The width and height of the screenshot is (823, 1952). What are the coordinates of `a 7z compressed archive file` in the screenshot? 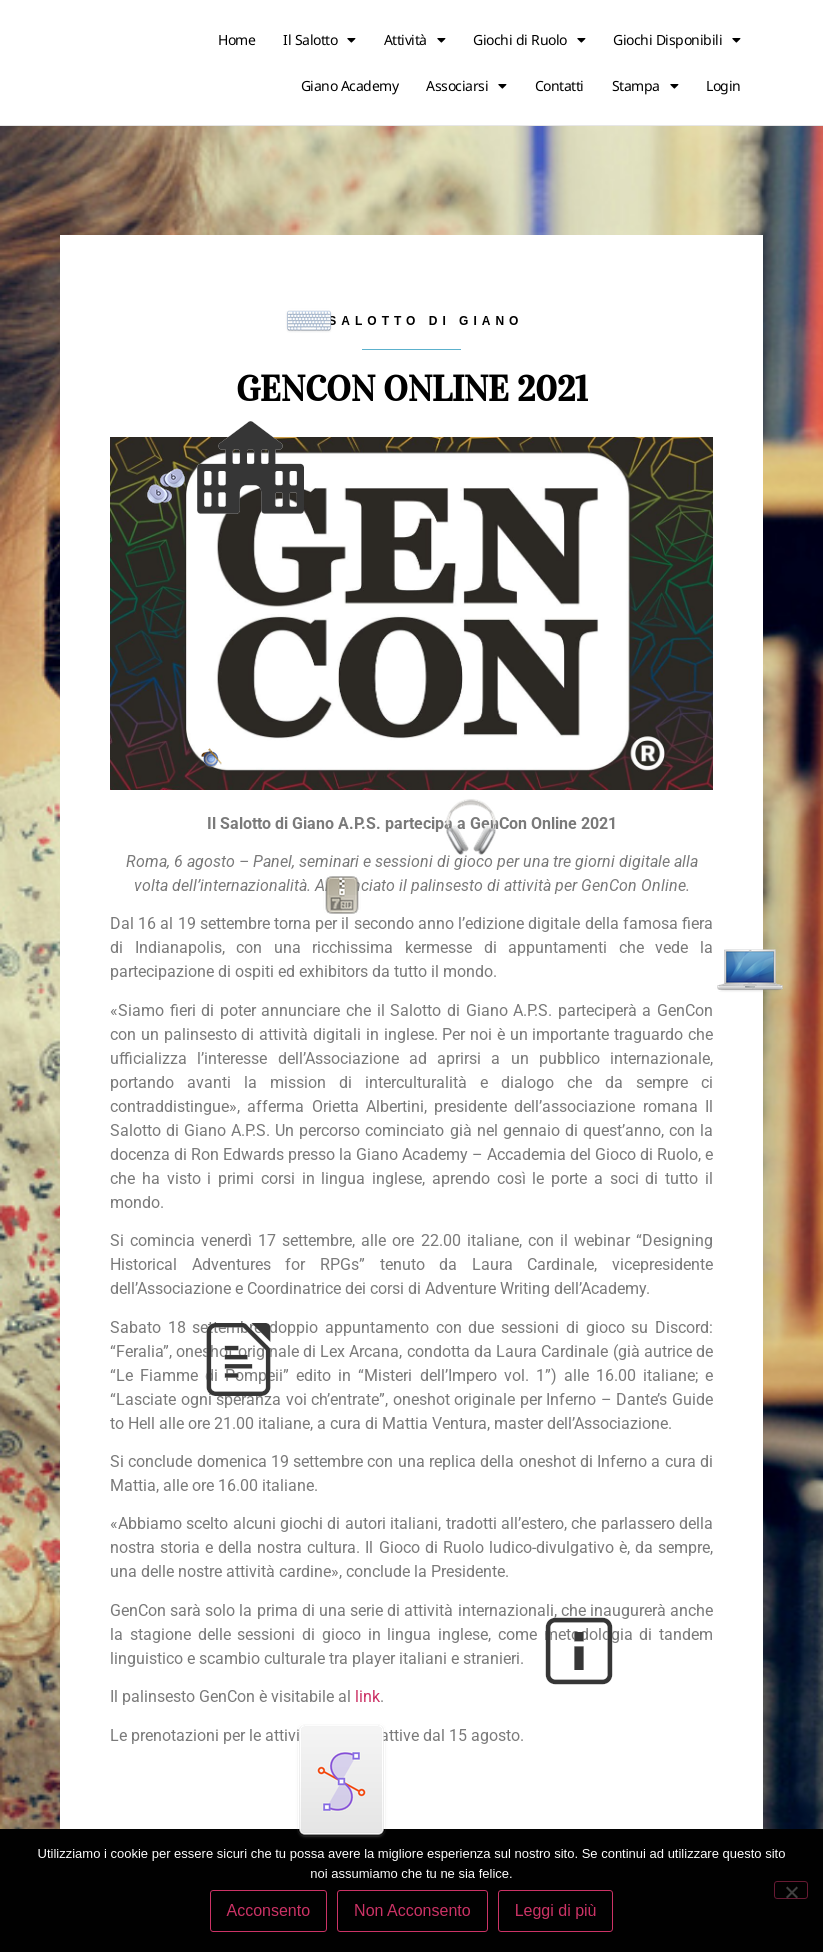 It's located at (342, 895).